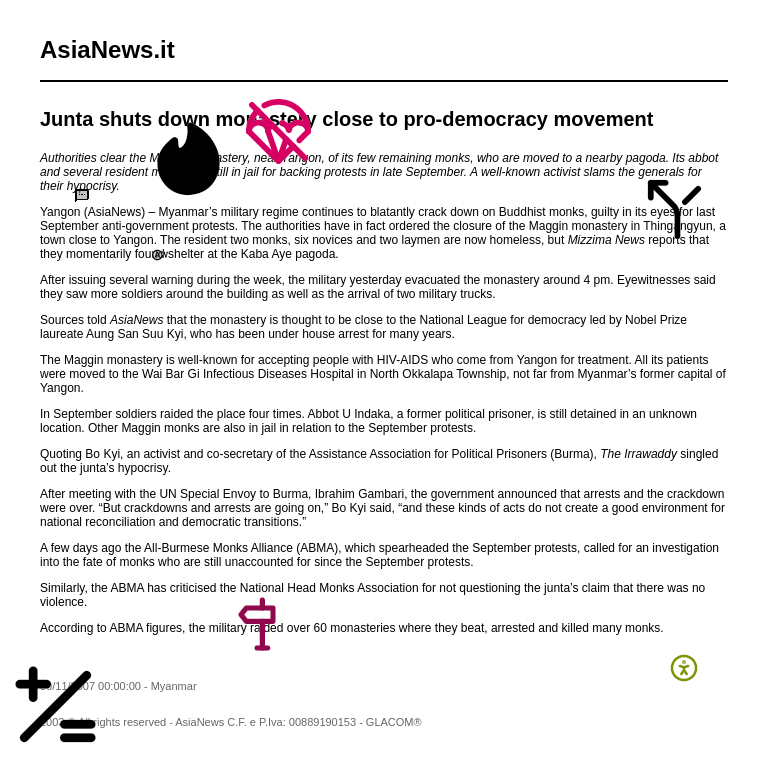 The image size is (768, 768). What do you see at coordinates (684, 668) in the screenshot?
I see `indicates accessibility features are available` at bounding box center [684, 668].